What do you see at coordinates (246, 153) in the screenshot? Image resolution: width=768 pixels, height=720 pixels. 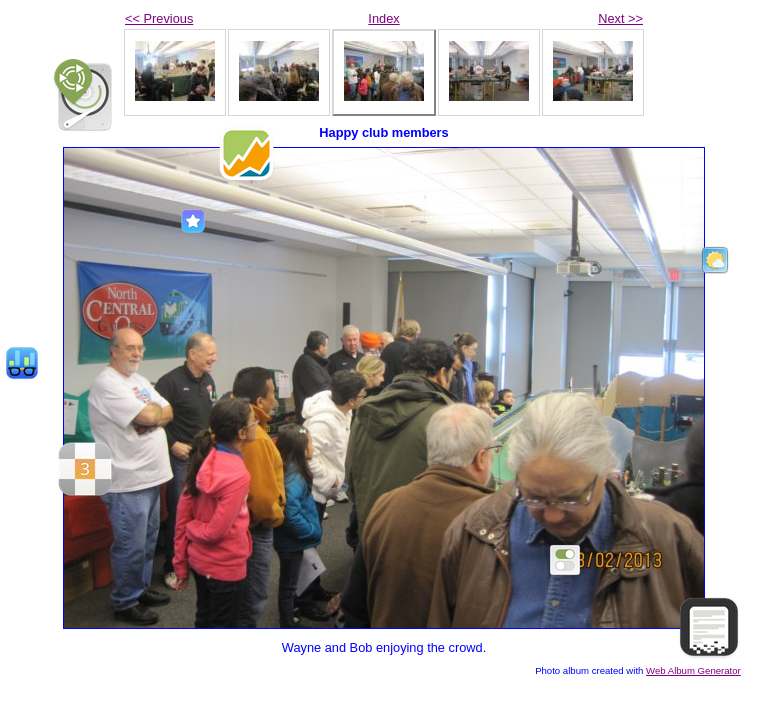 I see `open portfolio performance app` at bounding box center [246, 153].